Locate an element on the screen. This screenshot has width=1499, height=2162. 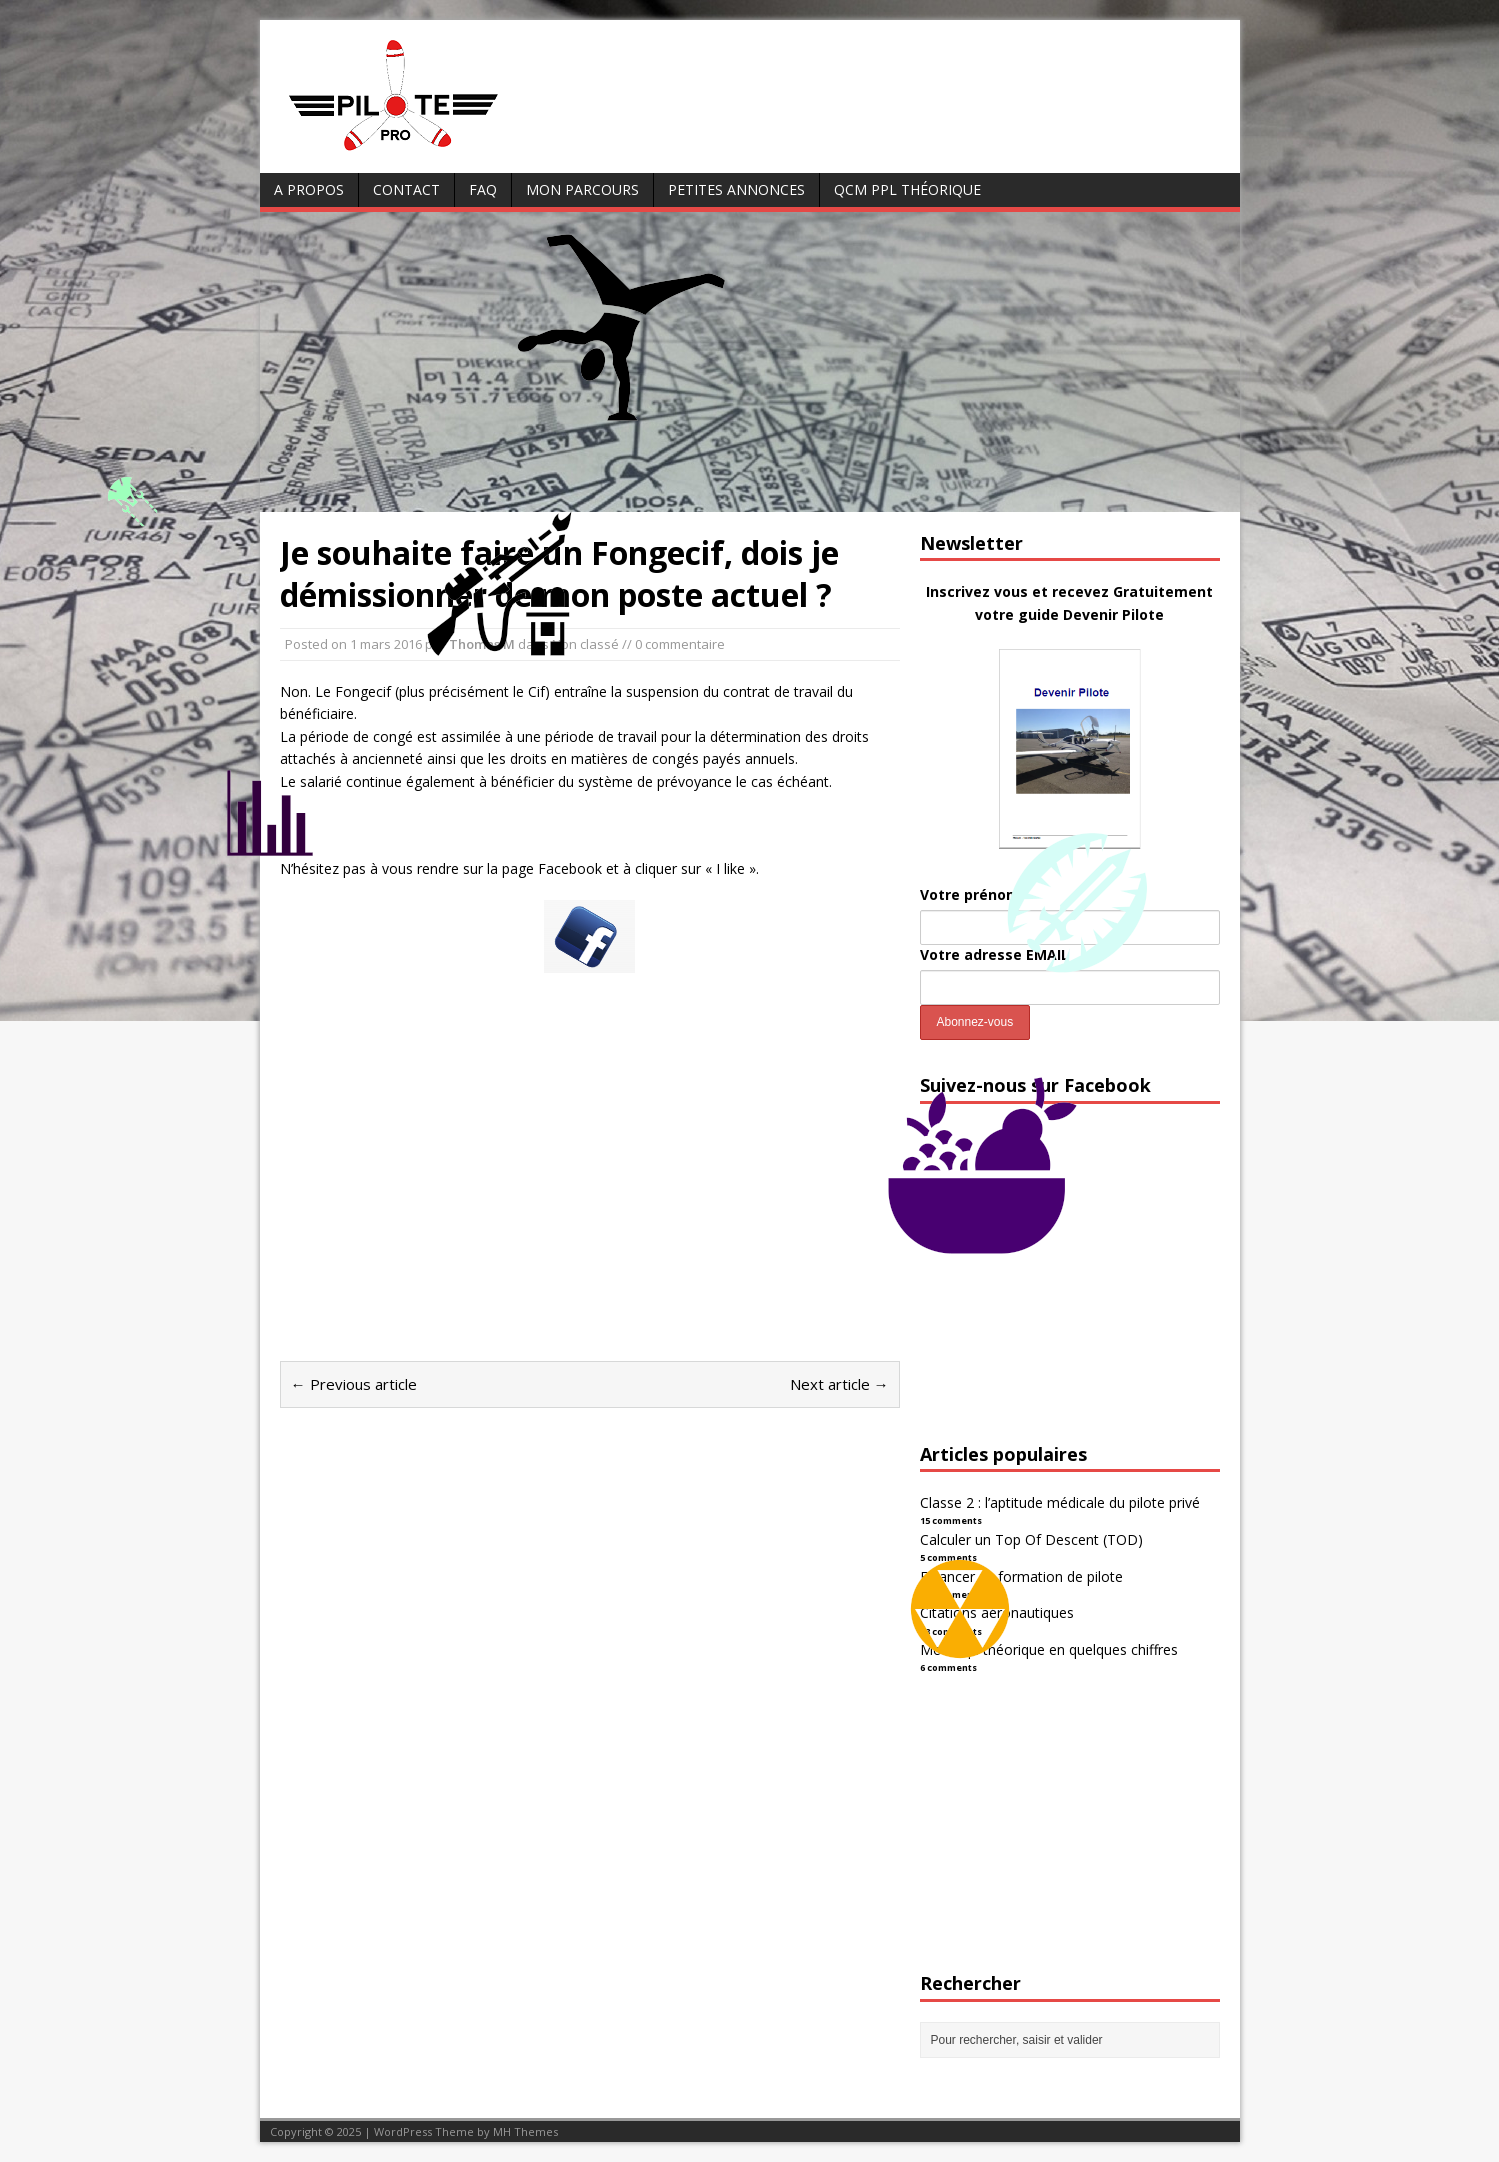
strafe or sidestep movement control is located at coordinates (133, 501).